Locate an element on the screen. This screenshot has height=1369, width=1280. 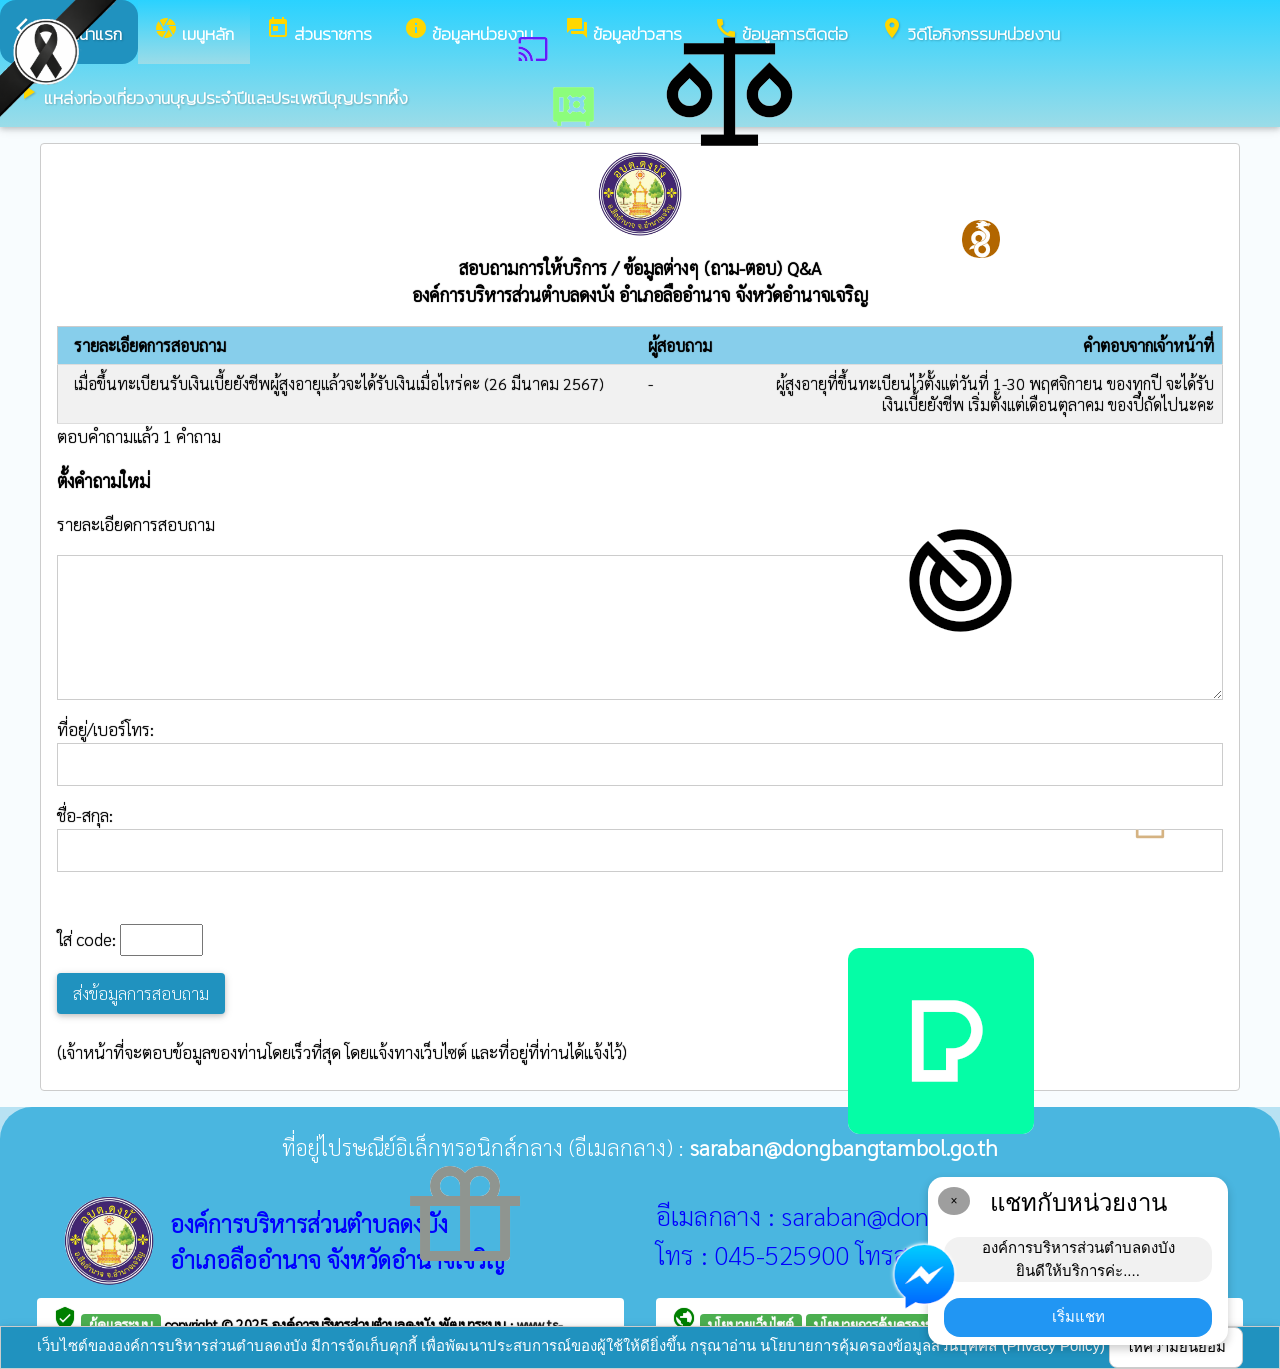
access secure storage or vault is located at coordinates (573, 105).